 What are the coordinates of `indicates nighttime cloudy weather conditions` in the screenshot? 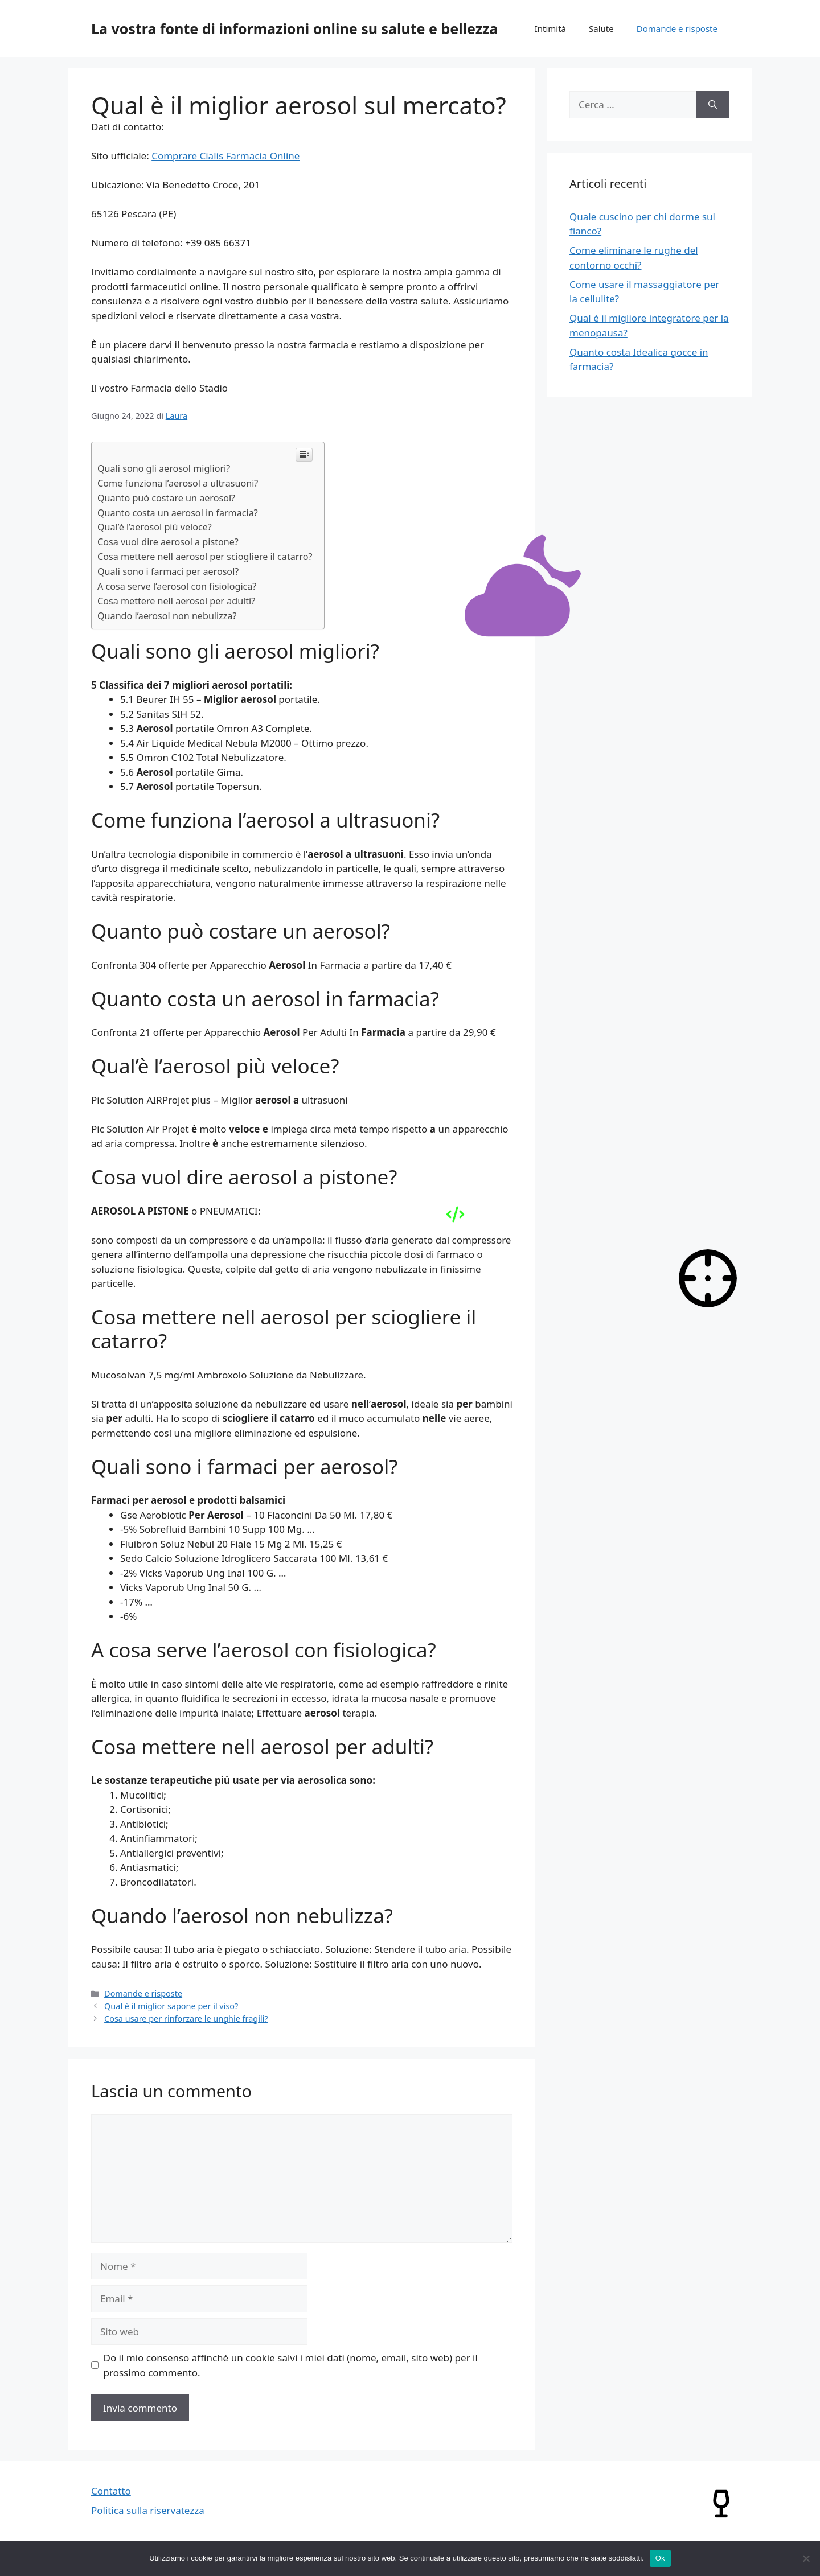 It's located at (523, 586).